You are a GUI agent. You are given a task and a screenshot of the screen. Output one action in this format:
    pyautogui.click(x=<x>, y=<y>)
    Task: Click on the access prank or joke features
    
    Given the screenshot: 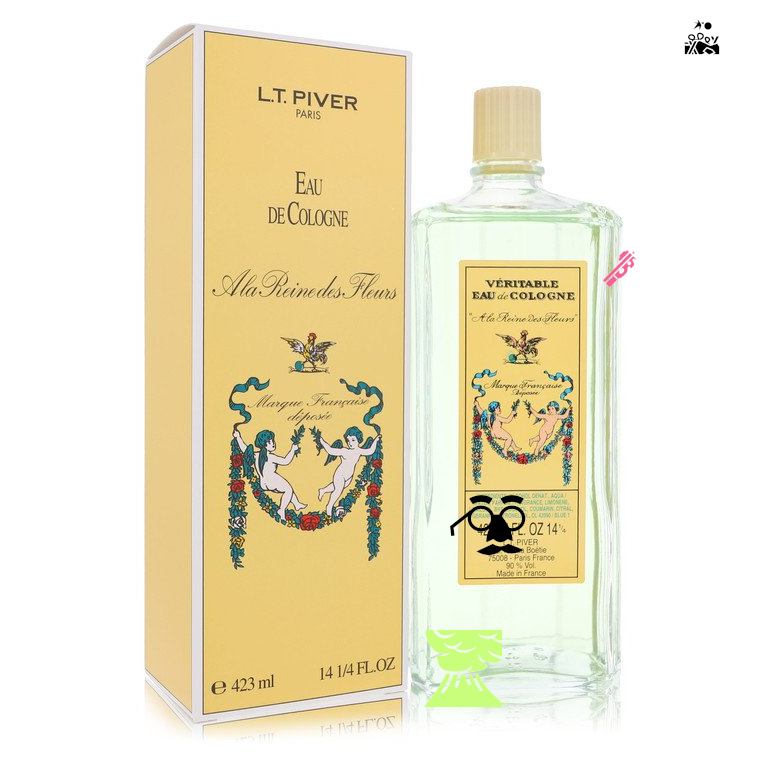 What is the action you would take?
    pyautogui.click(x=487, y=523)
    